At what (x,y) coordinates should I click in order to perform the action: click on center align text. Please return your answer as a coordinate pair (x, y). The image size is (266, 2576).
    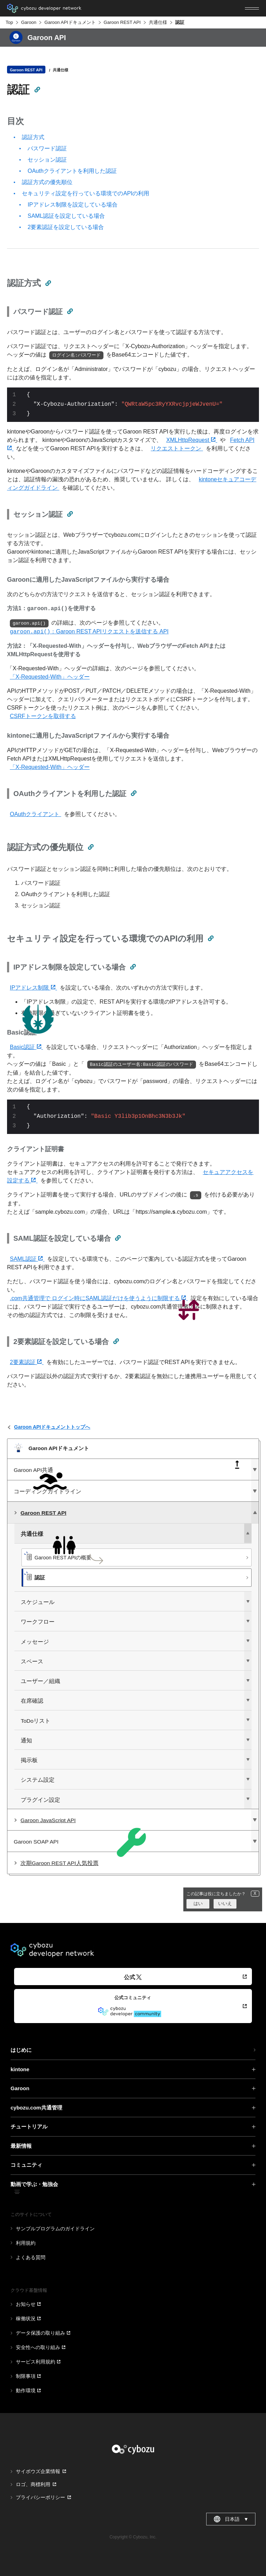
    Looking at the image, I should click on (17, 2192).